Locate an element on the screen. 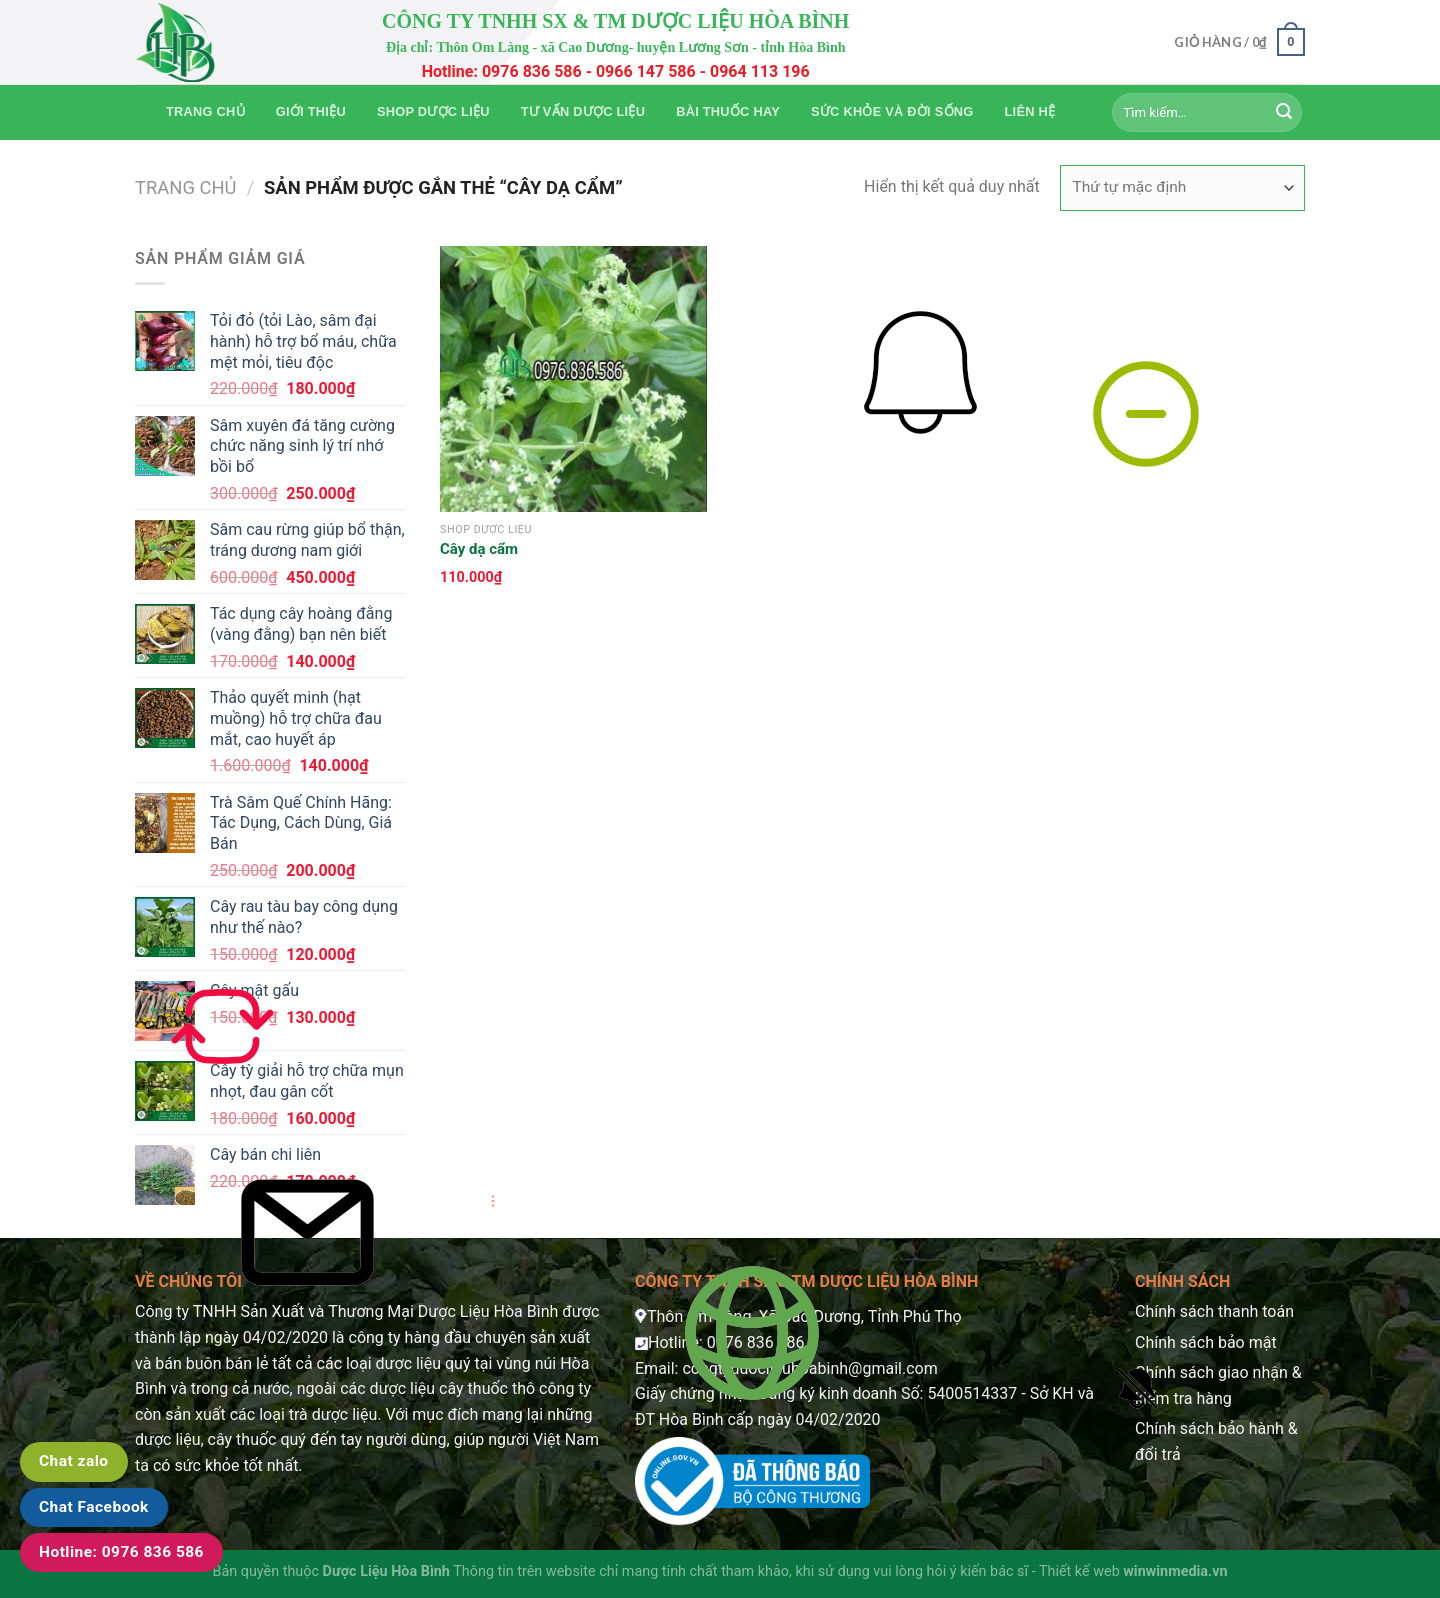  switch to global or international settings is located at coordinates (752, 1333).